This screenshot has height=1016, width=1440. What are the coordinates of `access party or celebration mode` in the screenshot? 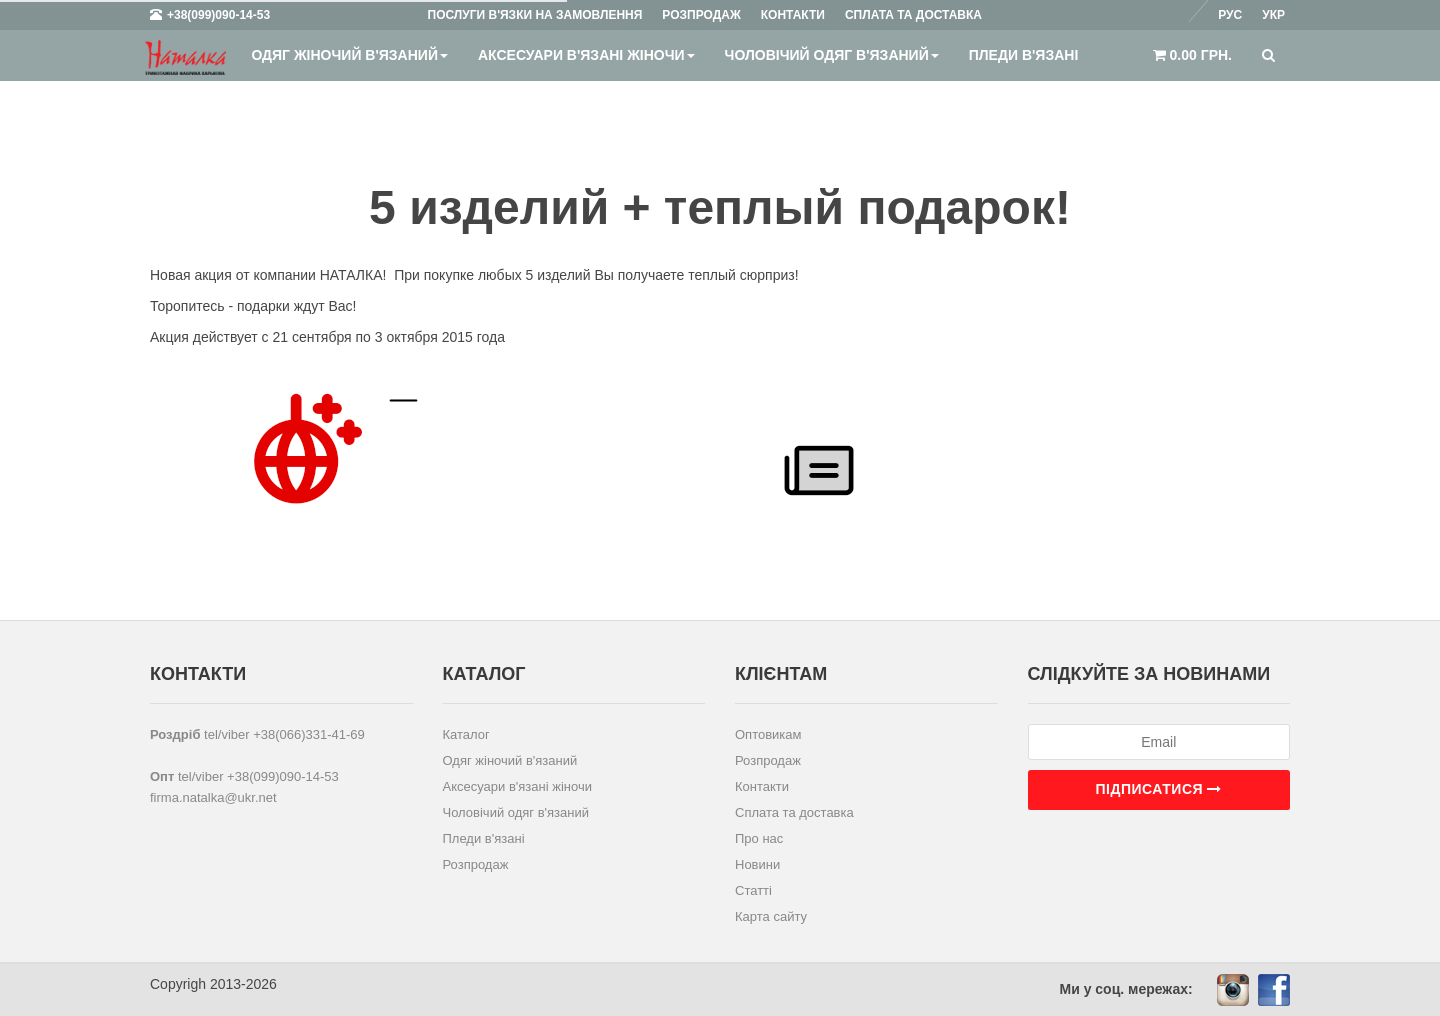 It's located at (303, 450).